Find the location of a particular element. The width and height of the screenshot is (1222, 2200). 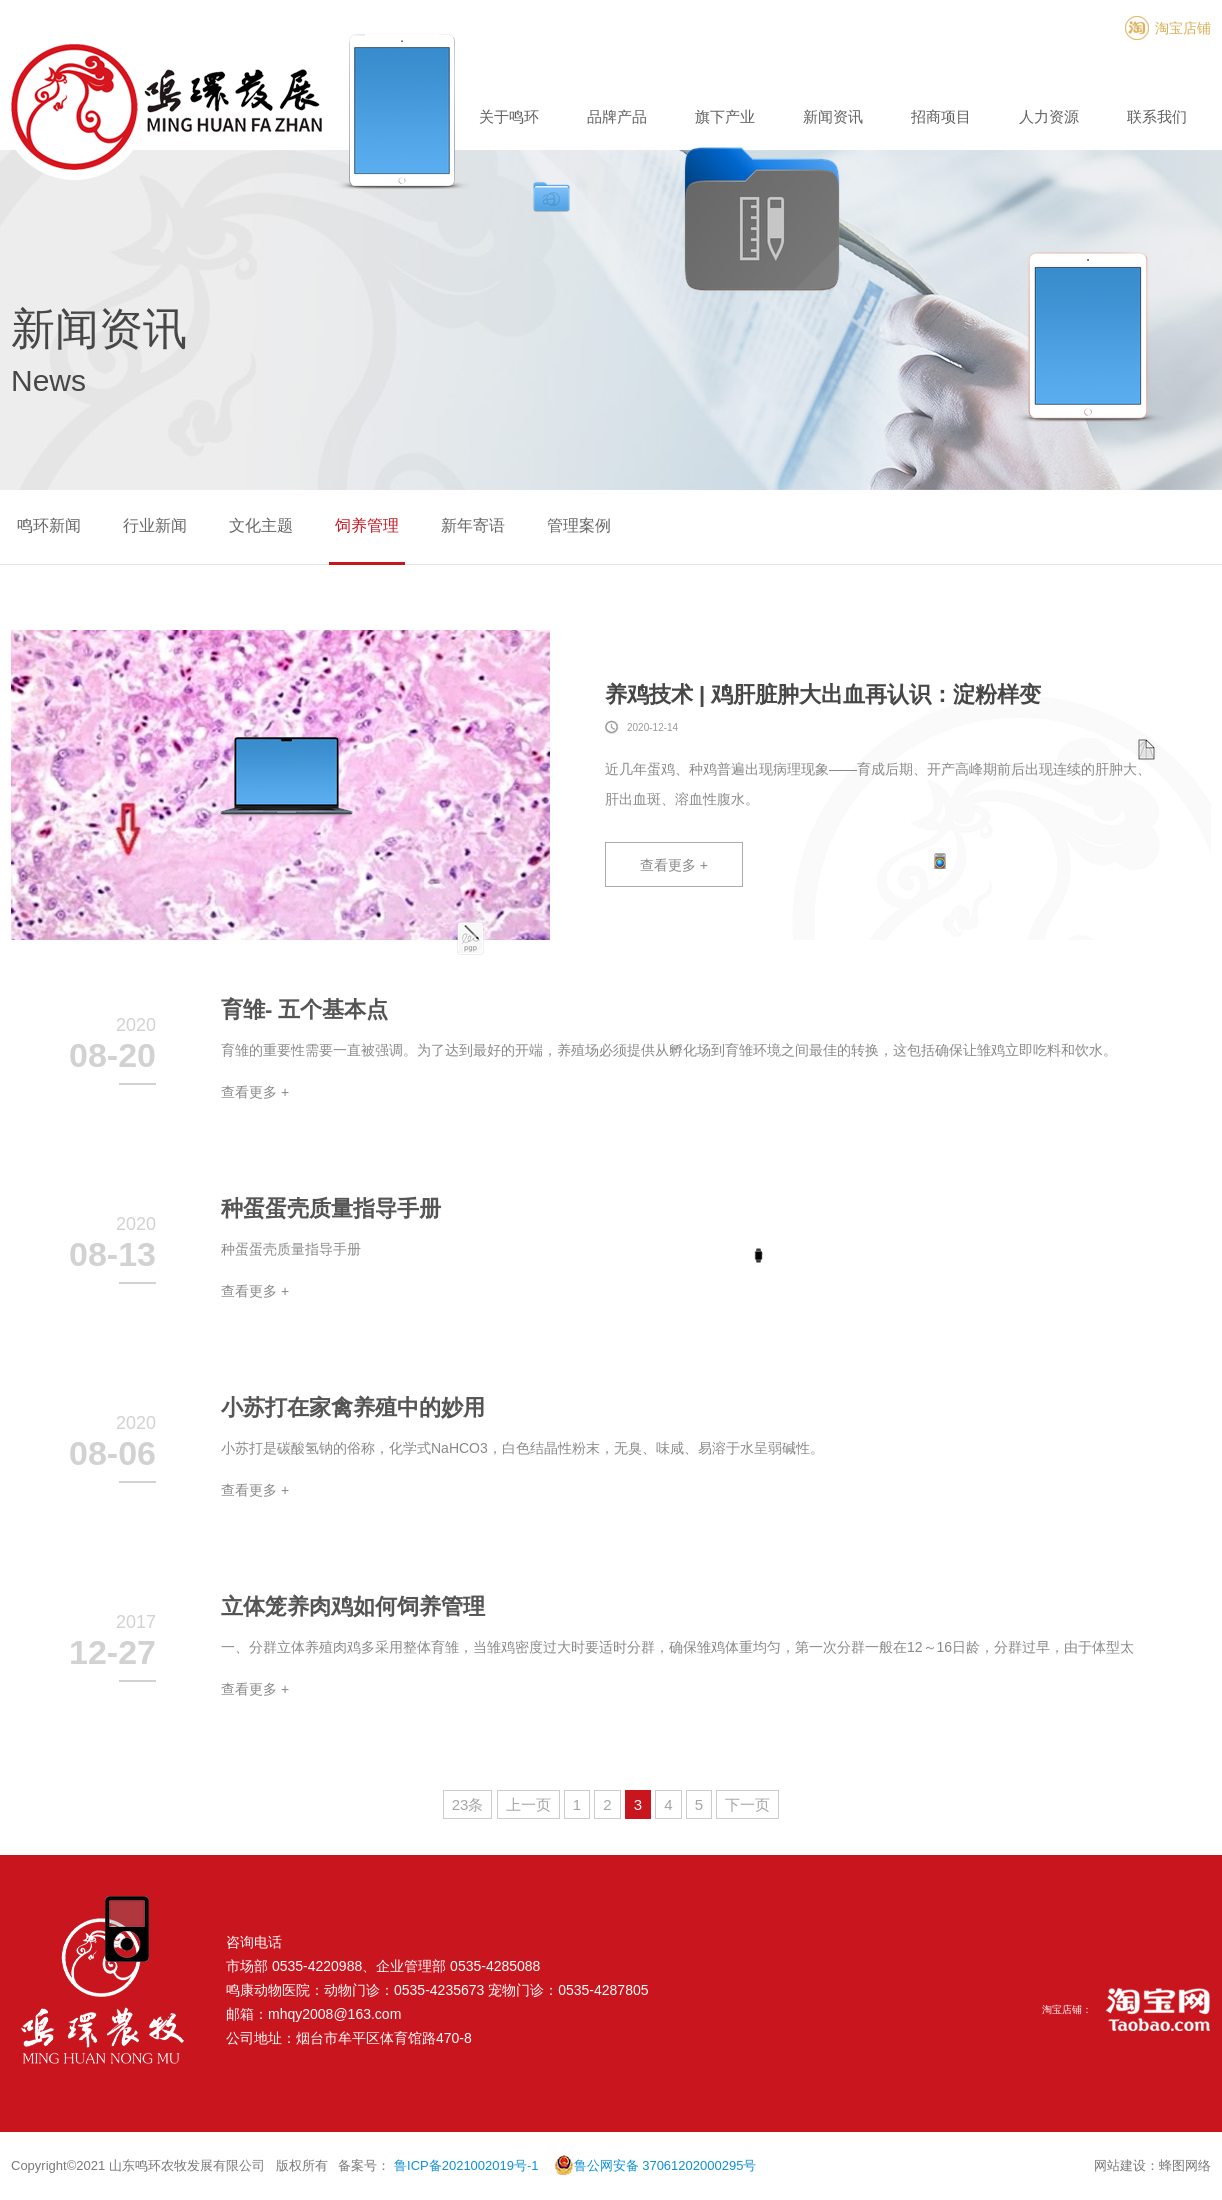

apple watch device icon is located at coordinates (758, 1255).